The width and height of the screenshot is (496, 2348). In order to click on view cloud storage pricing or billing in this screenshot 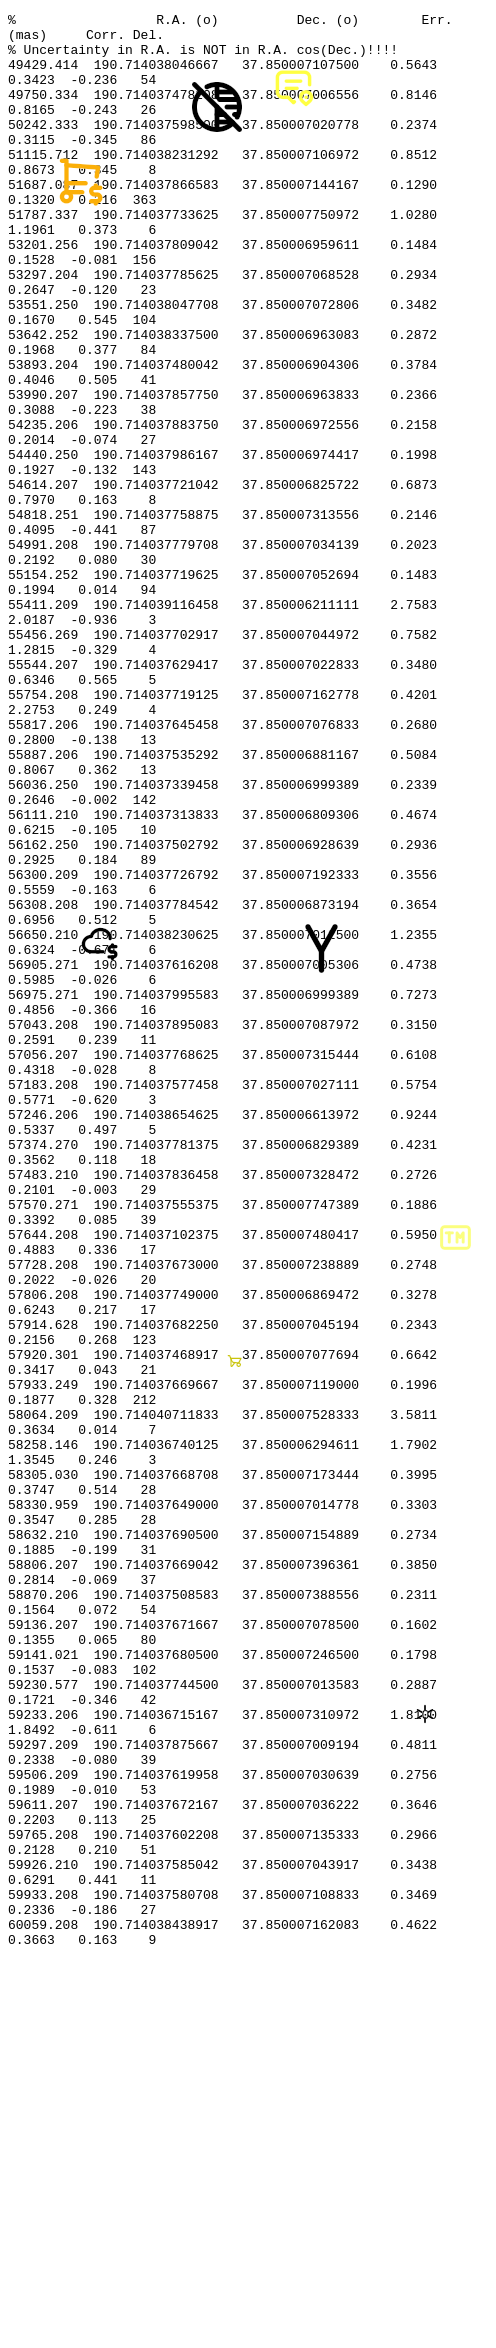, I will do `click(100, 941)`.